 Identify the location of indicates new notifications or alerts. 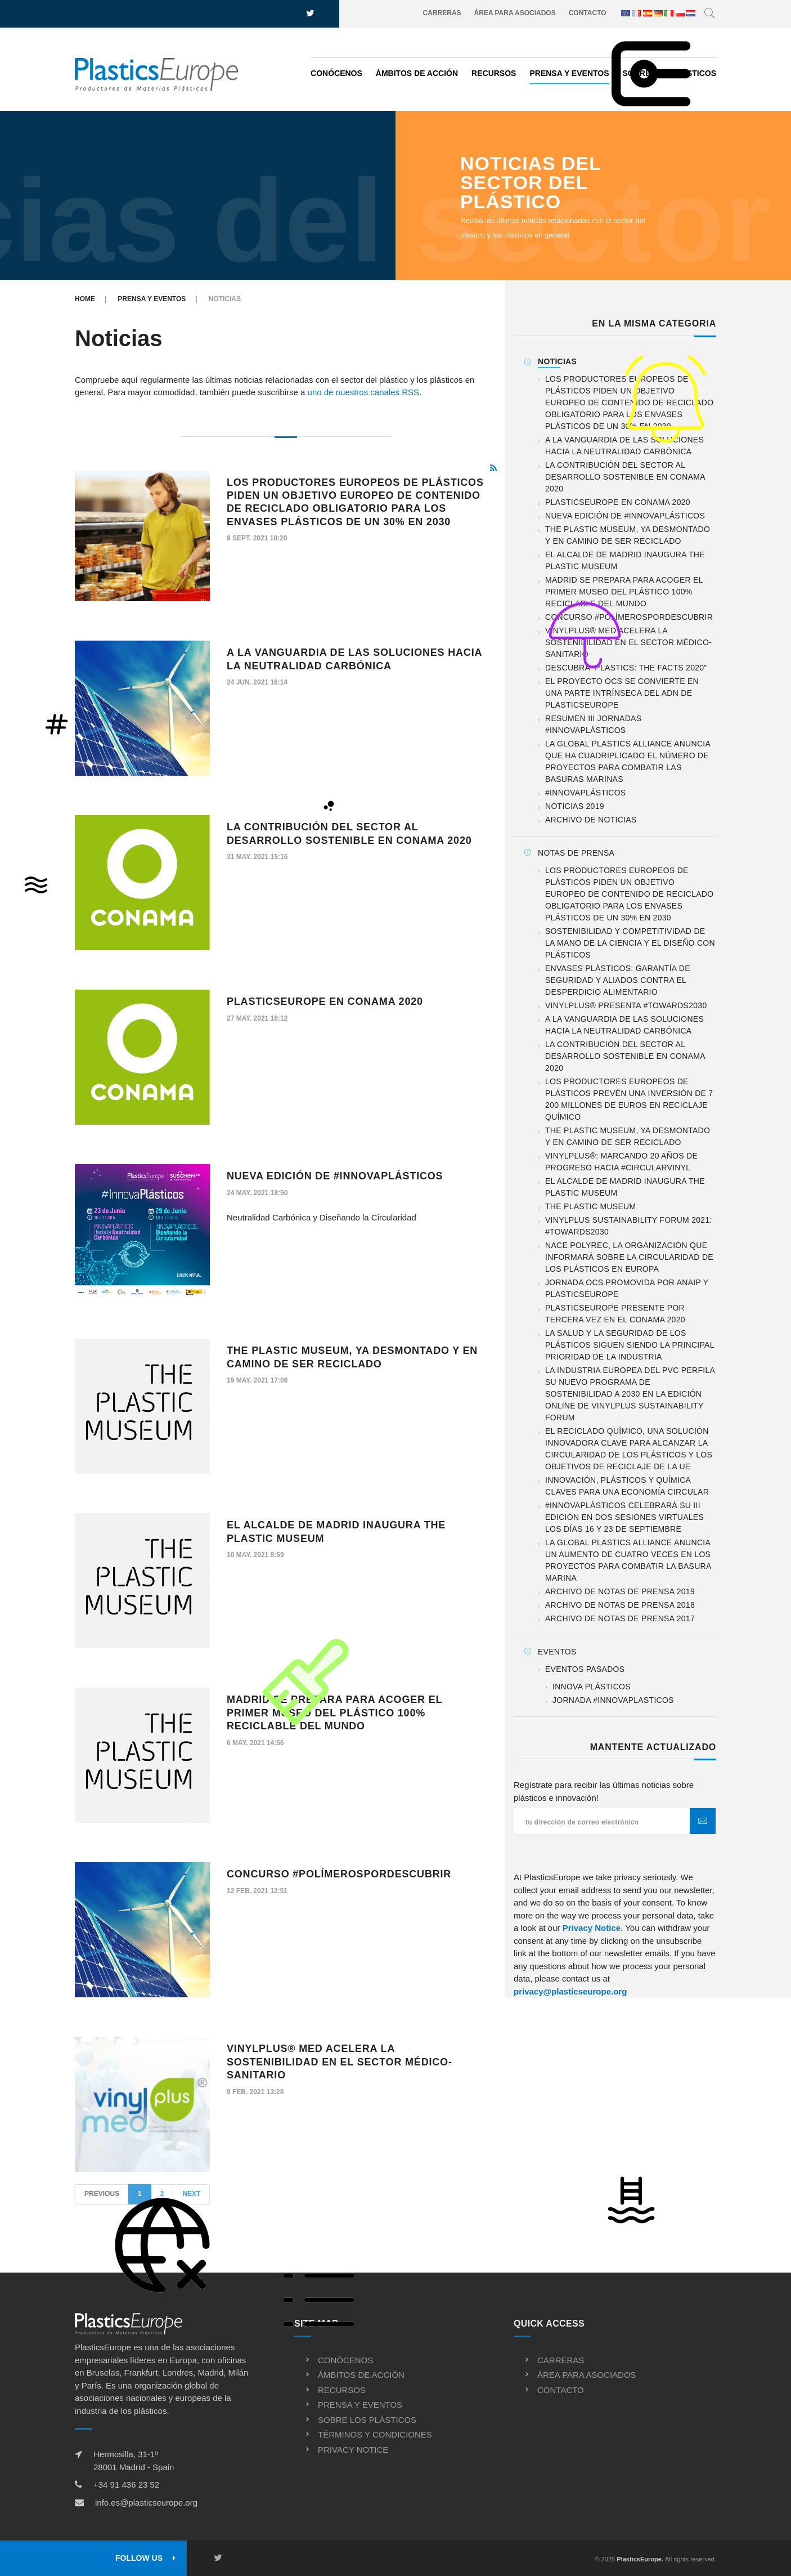
(666, 401).